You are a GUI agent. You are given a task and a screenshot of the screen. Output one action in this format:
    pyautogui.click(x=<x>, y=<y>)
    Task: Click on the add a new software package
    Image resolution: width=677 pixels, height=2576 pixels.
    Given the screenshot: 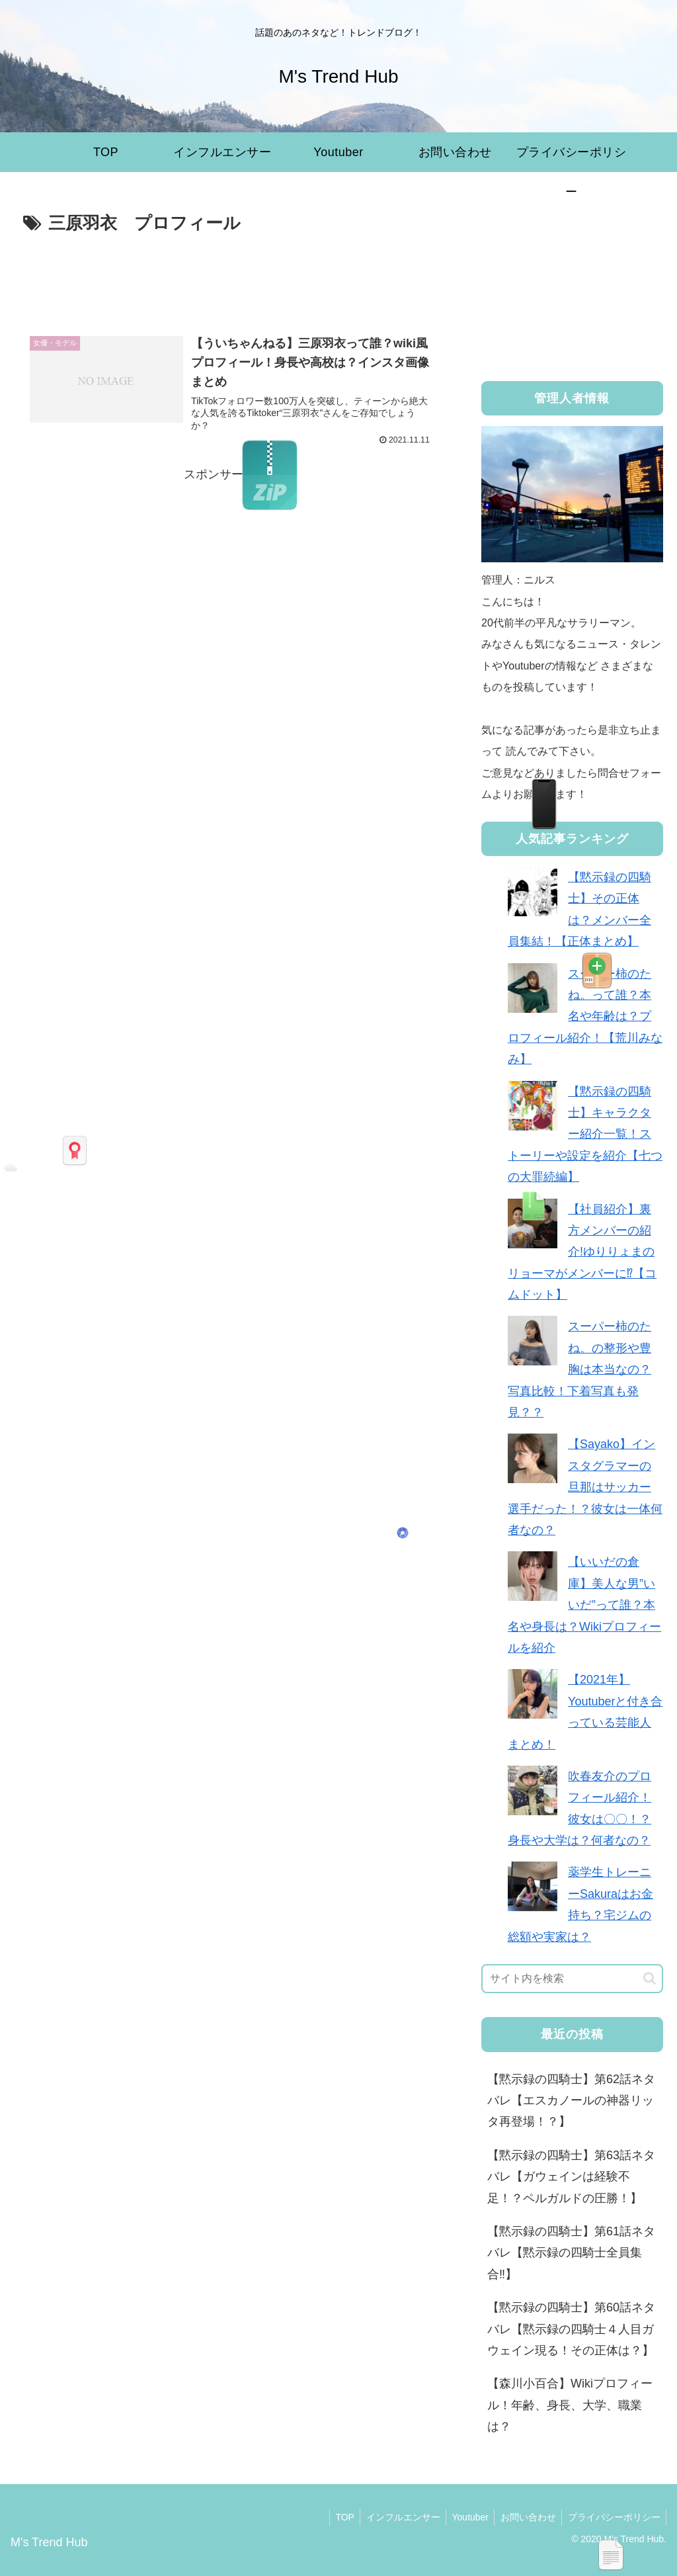 What is the action you would take?
    pyautogui.click(x=597, y=970)
    